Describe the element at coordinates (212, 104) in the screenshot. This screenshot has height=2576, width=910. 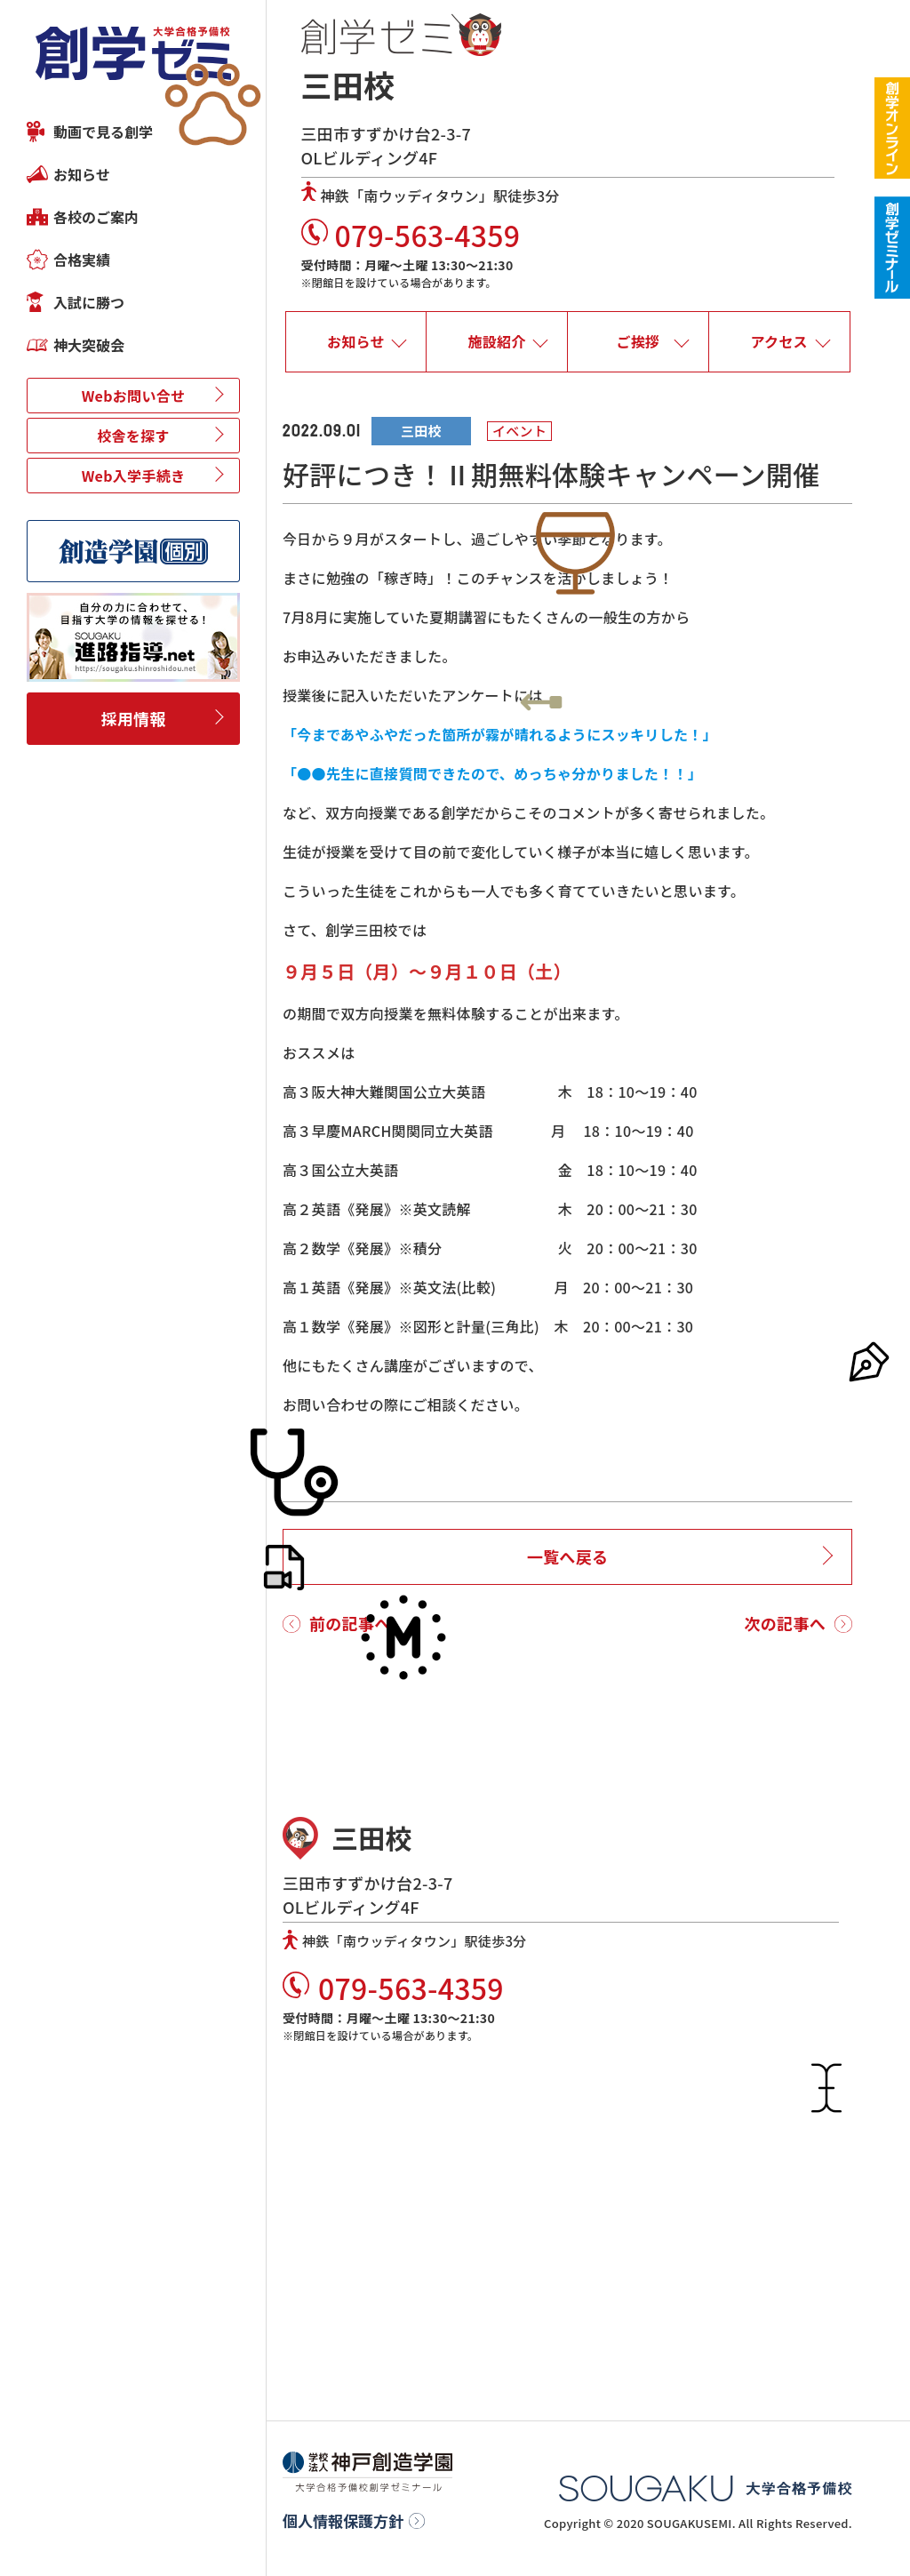
I see `access pet-related features or settings` at that location.